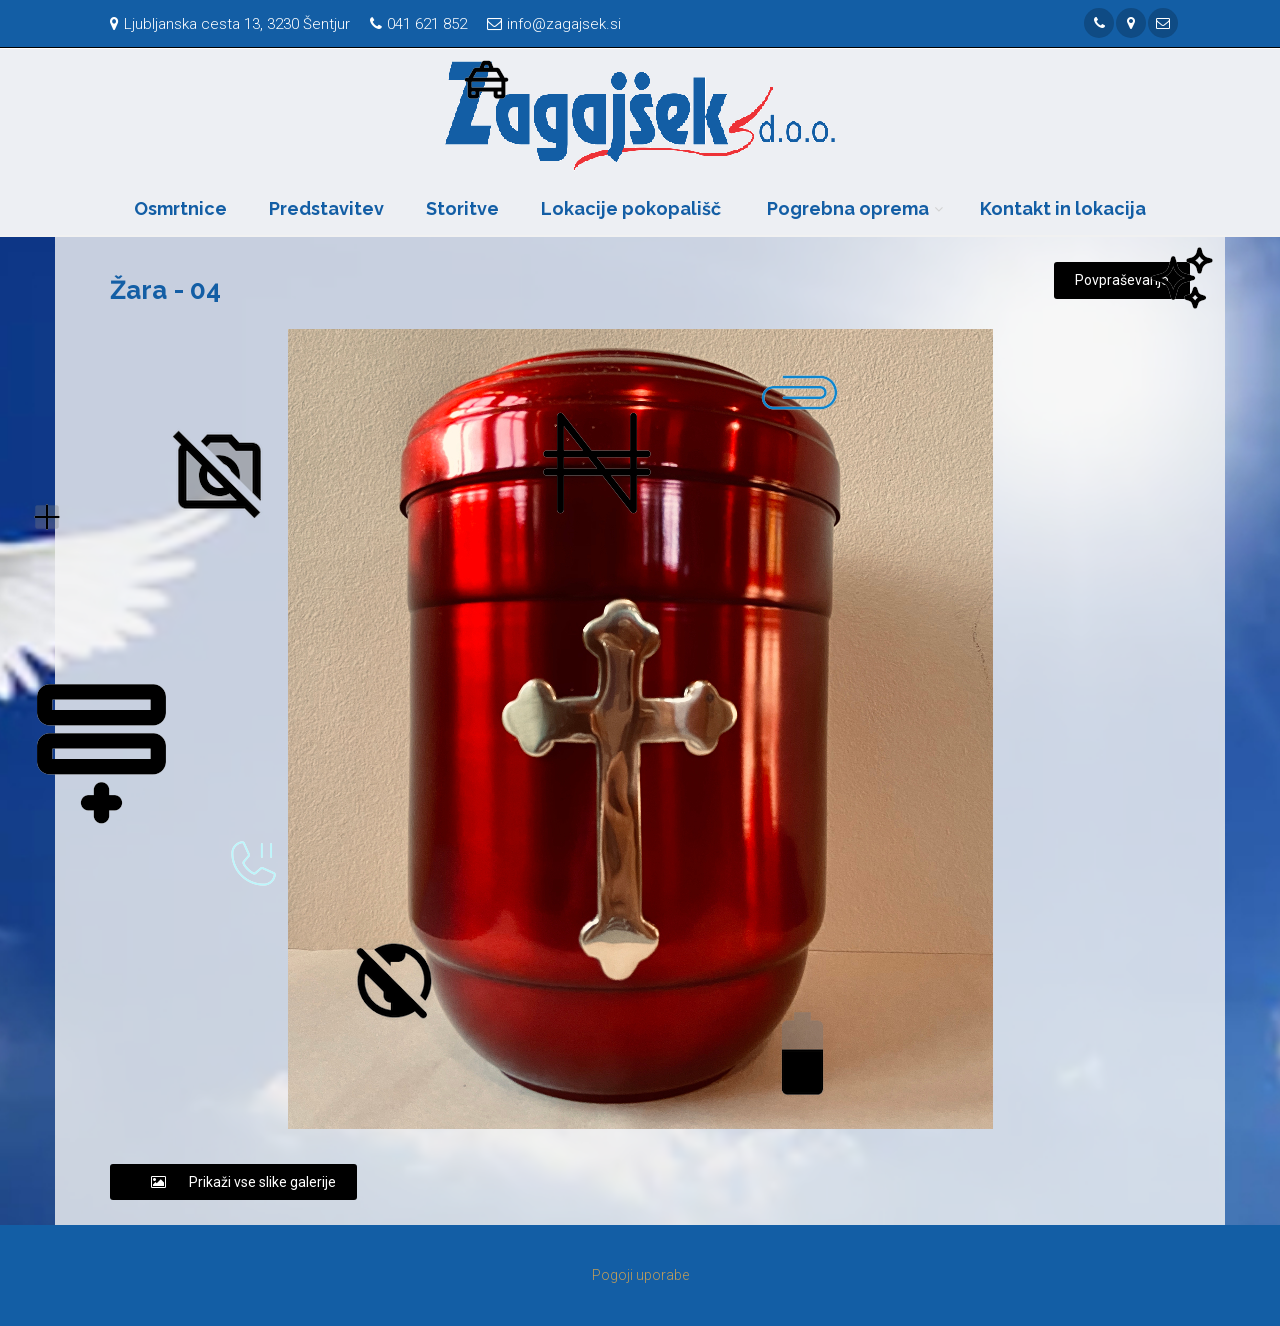  Describe the element at coordinates (486, 82) in the screenshot. I see `request a taxi or cab ride` at that location.